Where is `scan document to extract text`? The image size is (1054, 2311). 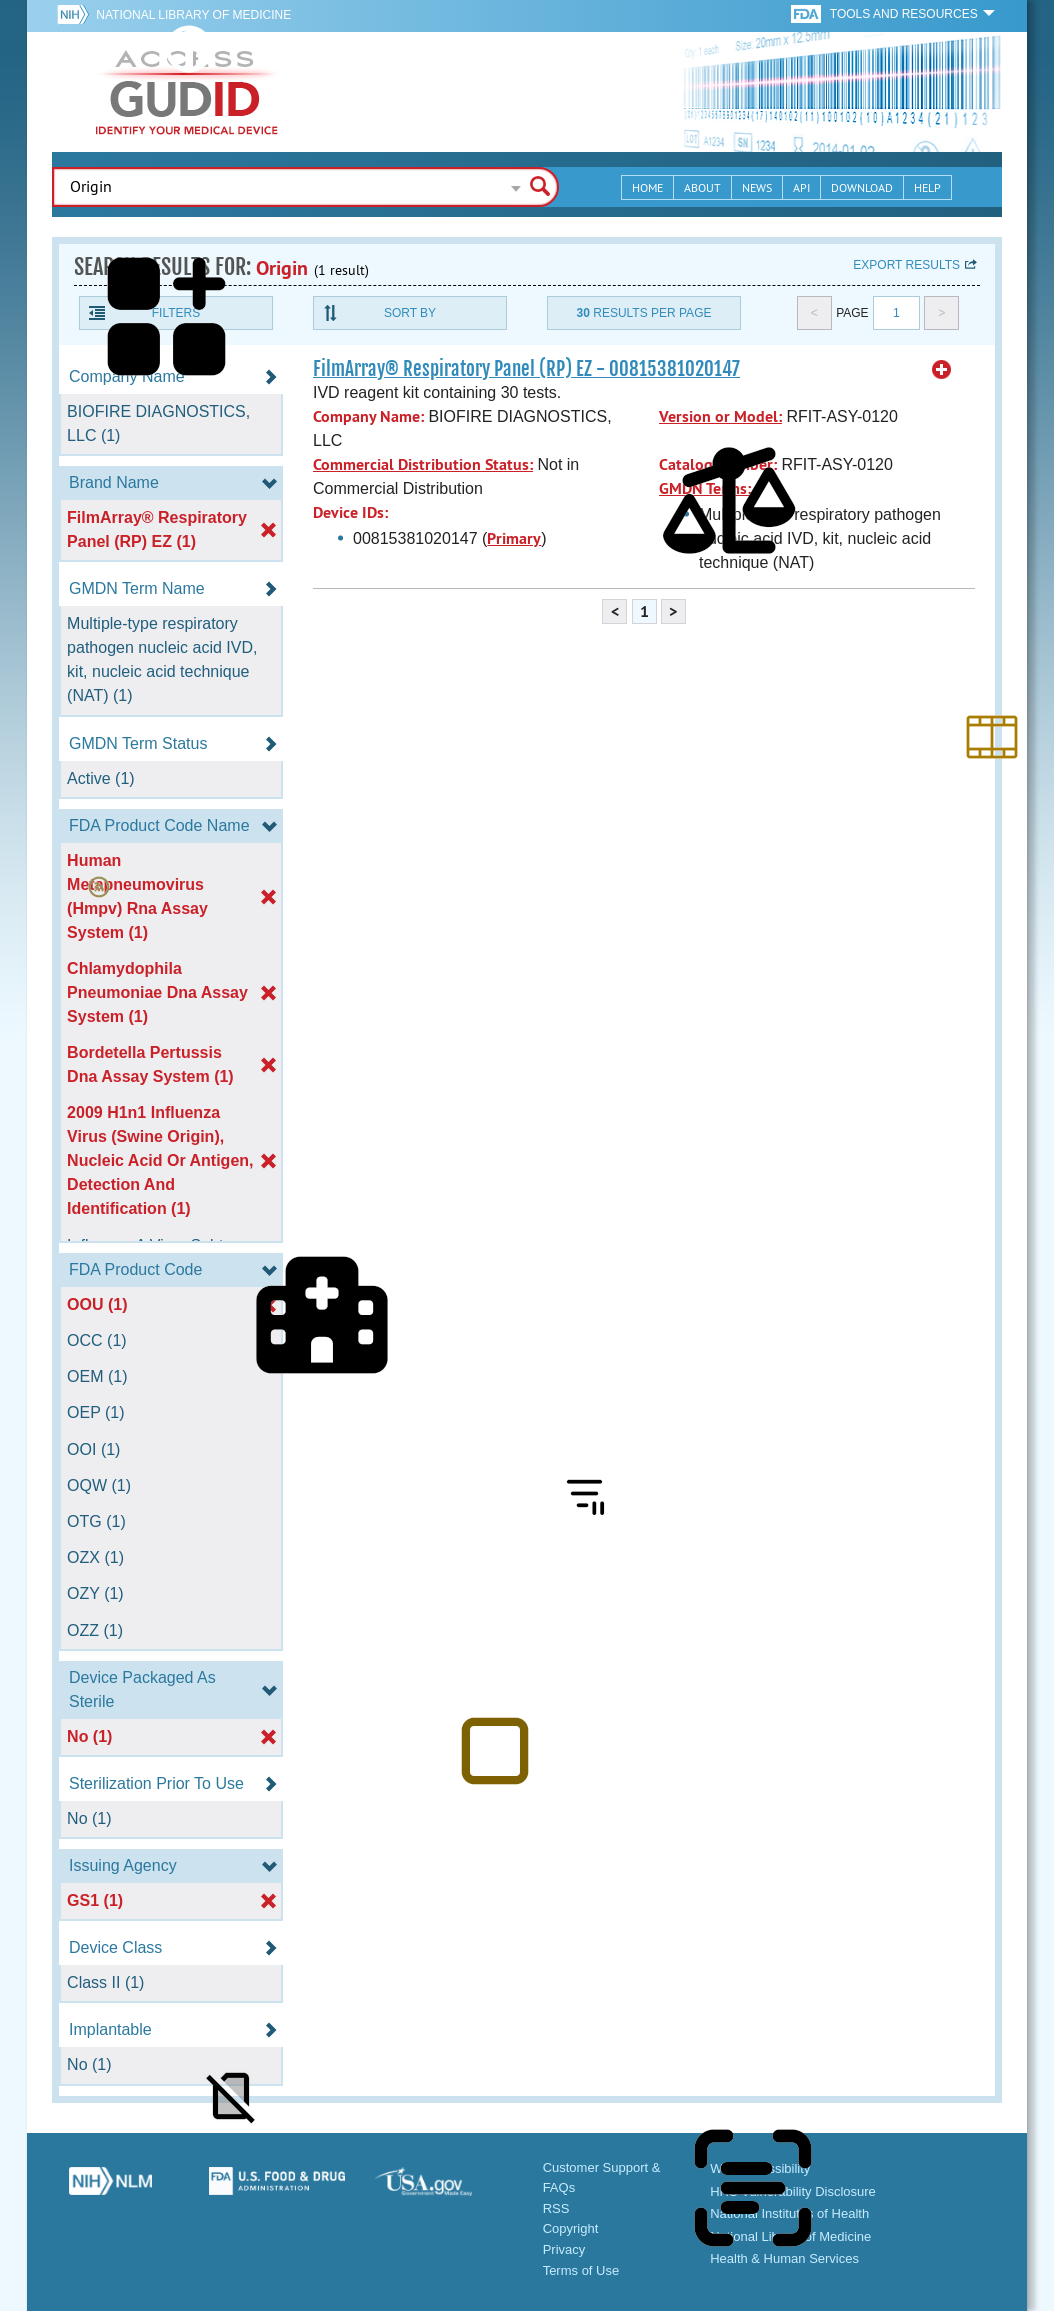 scan document to extract text is located at coordinates (753, 2188).